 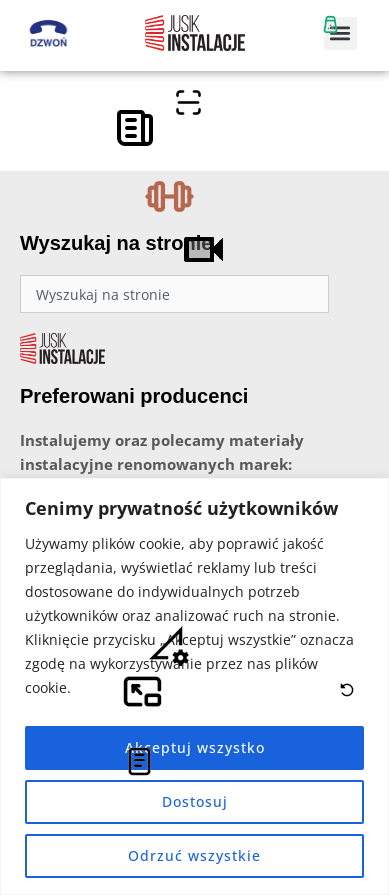 I want to click on scan a QR code or barcode, so click(x=188, y=102).